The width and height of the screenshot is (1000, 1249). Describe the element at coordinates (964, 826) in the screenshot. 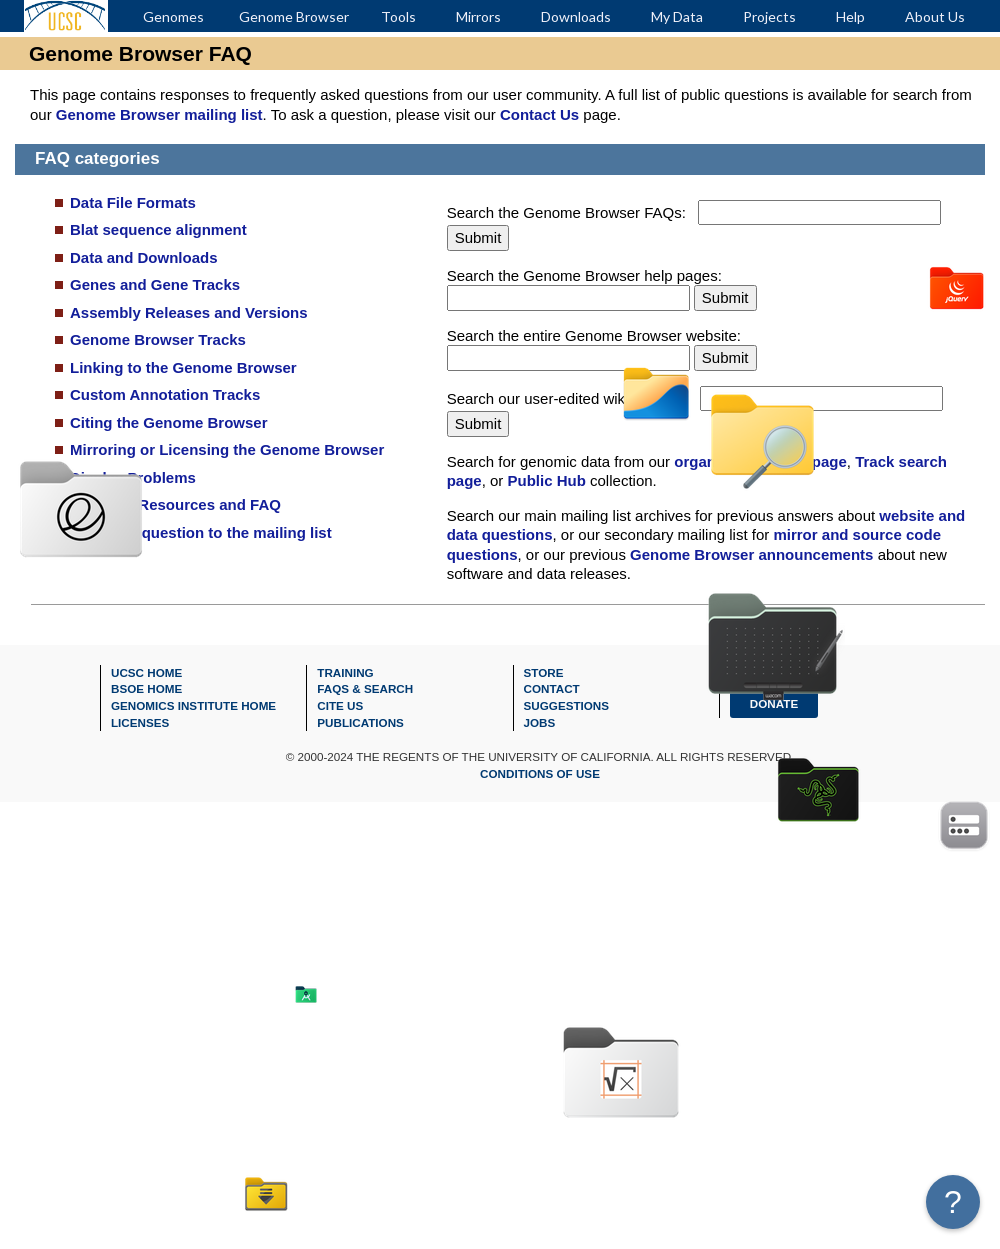

I see `access login and authentication settings` at that location.